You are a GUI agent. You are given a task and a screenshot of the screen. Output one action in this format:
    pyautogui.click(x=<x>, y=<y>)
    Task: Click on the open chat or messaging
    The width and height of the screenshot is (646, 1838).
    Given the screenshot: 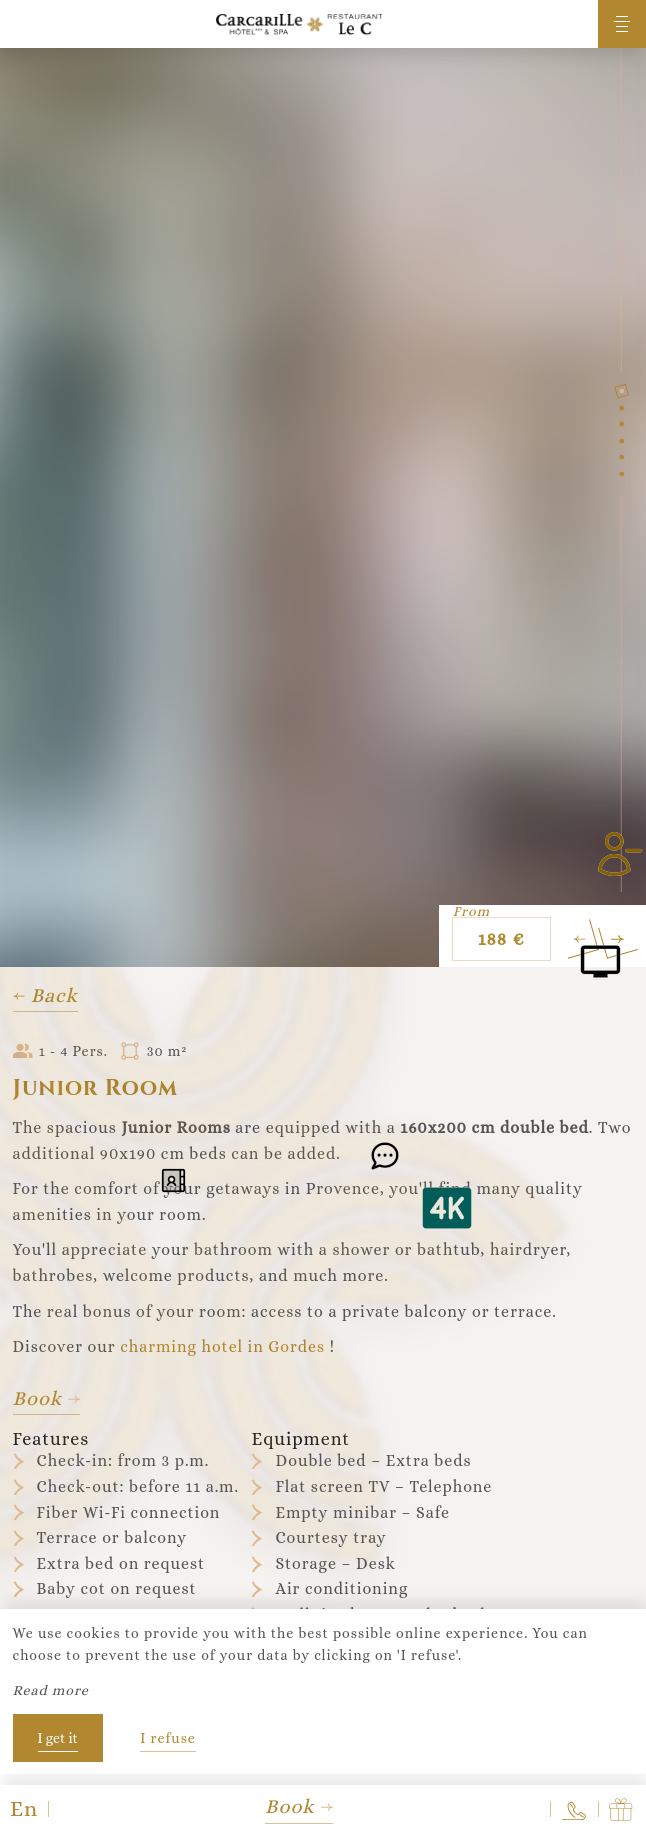 What is the action you would take?
    pyautogui.click(x=385, y=1156)
    